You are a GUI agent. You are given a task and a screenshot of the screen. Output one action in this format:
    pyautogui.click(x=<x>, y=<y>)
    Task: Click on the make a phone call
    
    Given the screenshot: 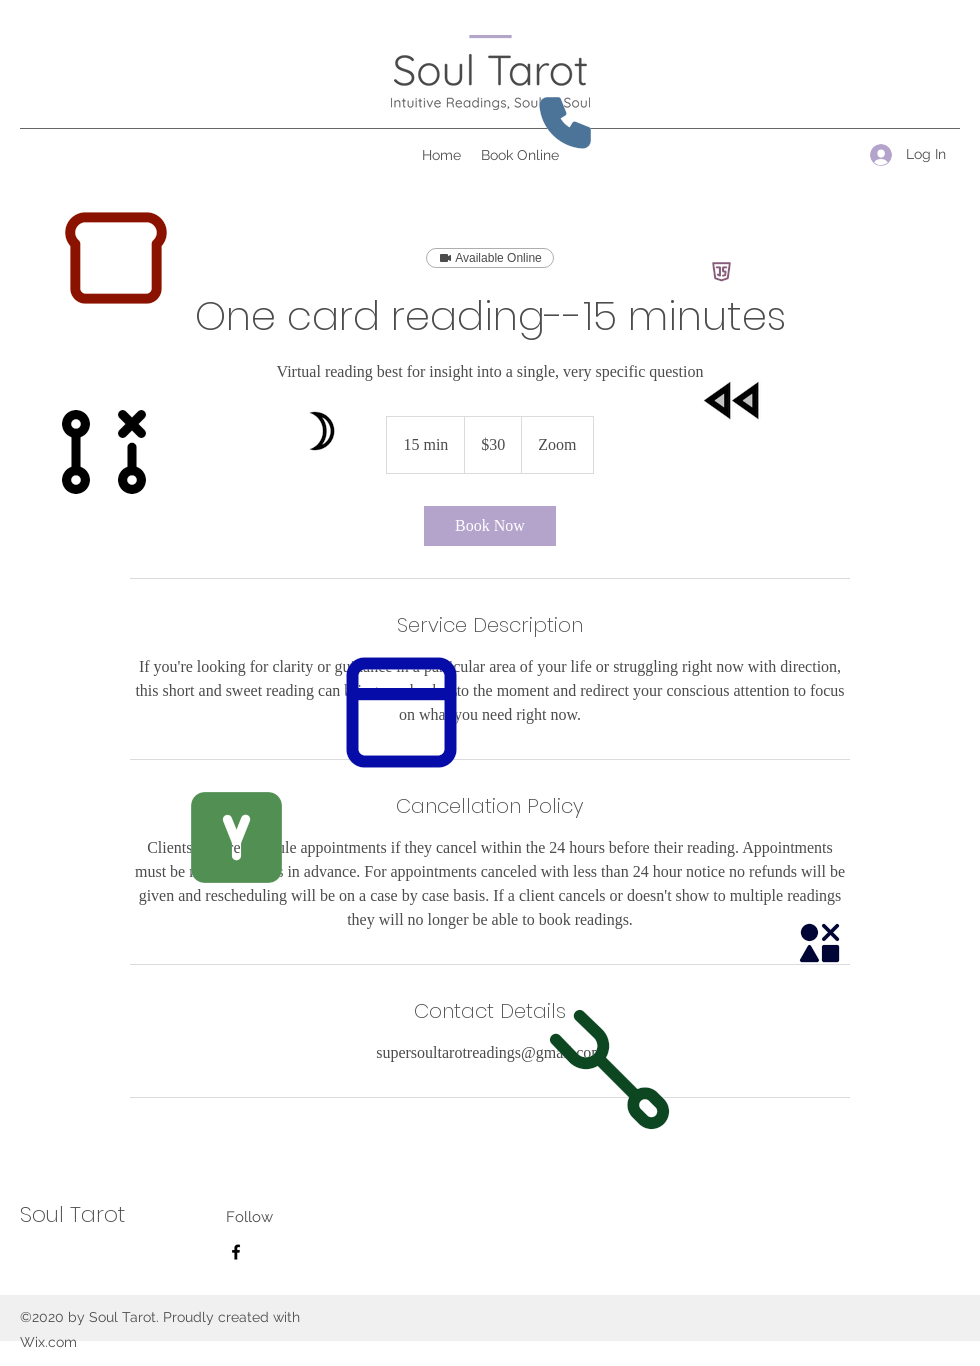 What is the action you would take?
    pyautogui.click(x=566, y=121)
    